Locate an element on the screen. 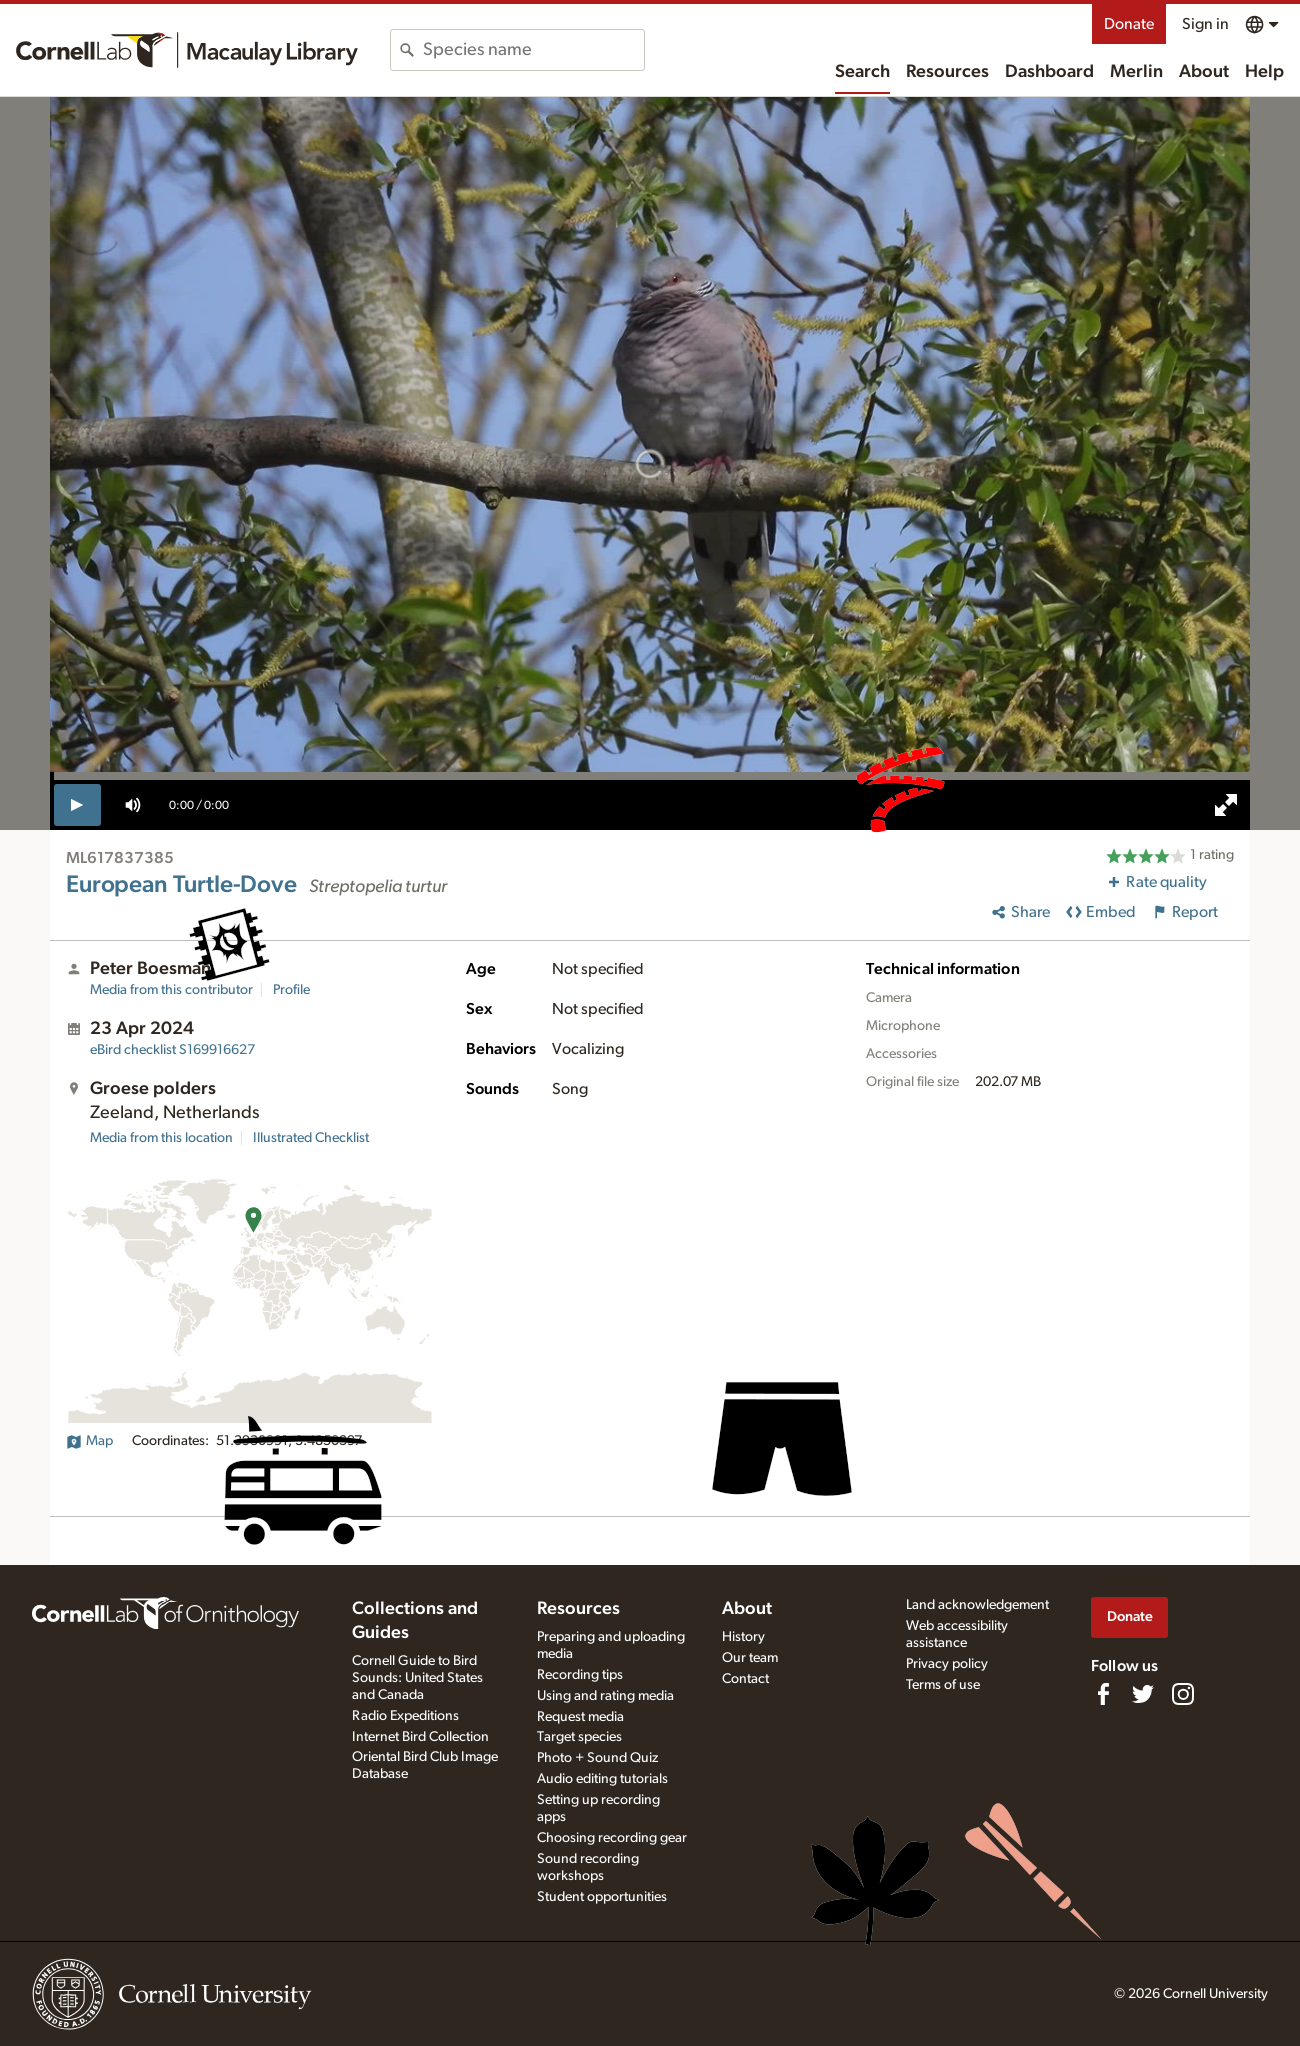 The height and width of the screenshot is (2046, 1300). browse surf or beach-related activities is located at coordinates (303, 1474).